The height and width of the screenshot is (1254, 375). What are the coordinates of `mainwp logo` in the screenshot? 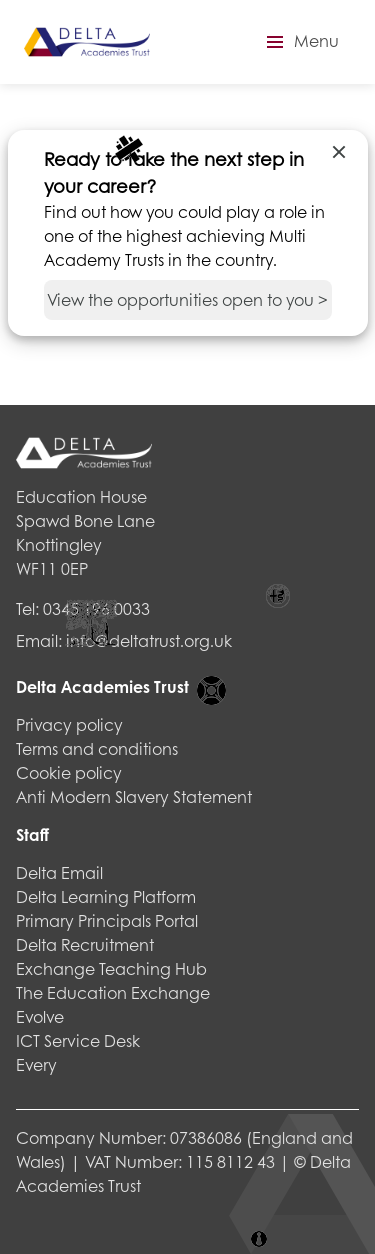 It's located at (259, 1239).